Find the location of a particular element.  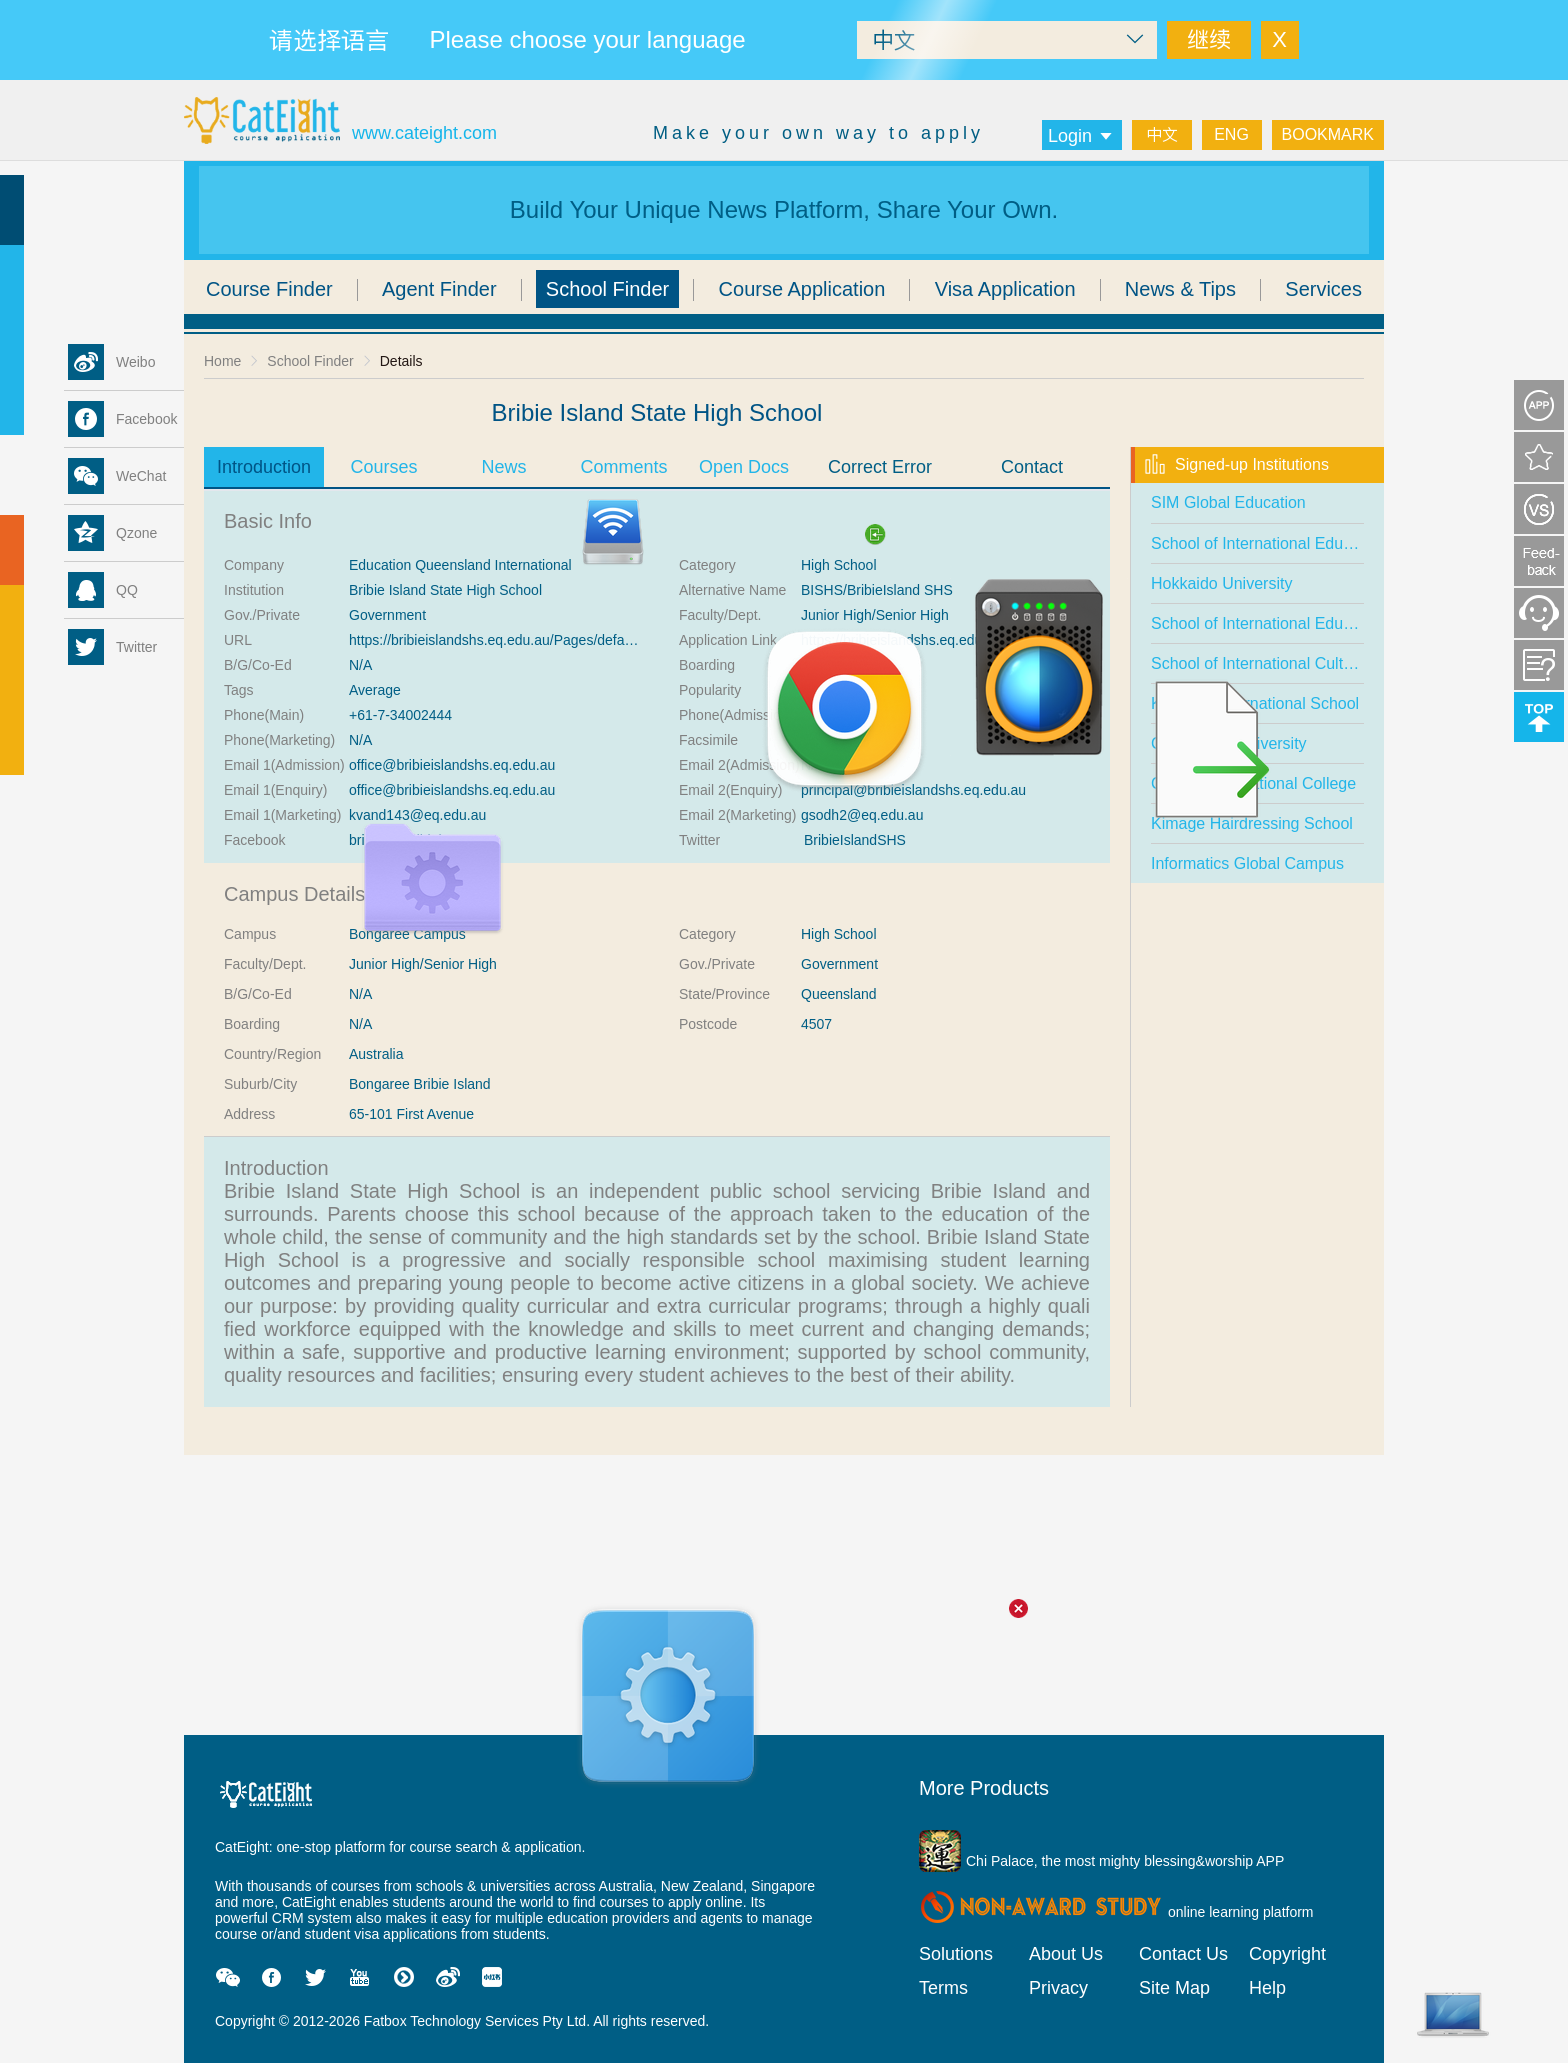

represents a macbook pro device in system settings is located at coordinates (1453, 2012).